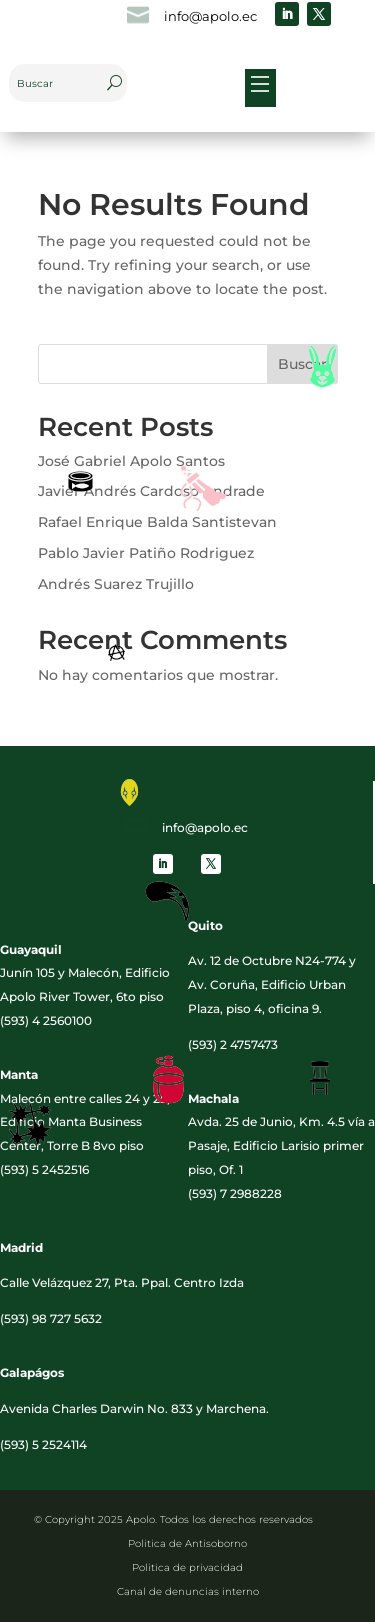 Image resolution: width=375 pixels, height=1622 pixels. What do you see at coordinates (203, 488) in the screenshot?
I see `indicates a broken or degraded weapon in inventory` at bounding box center [203, 488].